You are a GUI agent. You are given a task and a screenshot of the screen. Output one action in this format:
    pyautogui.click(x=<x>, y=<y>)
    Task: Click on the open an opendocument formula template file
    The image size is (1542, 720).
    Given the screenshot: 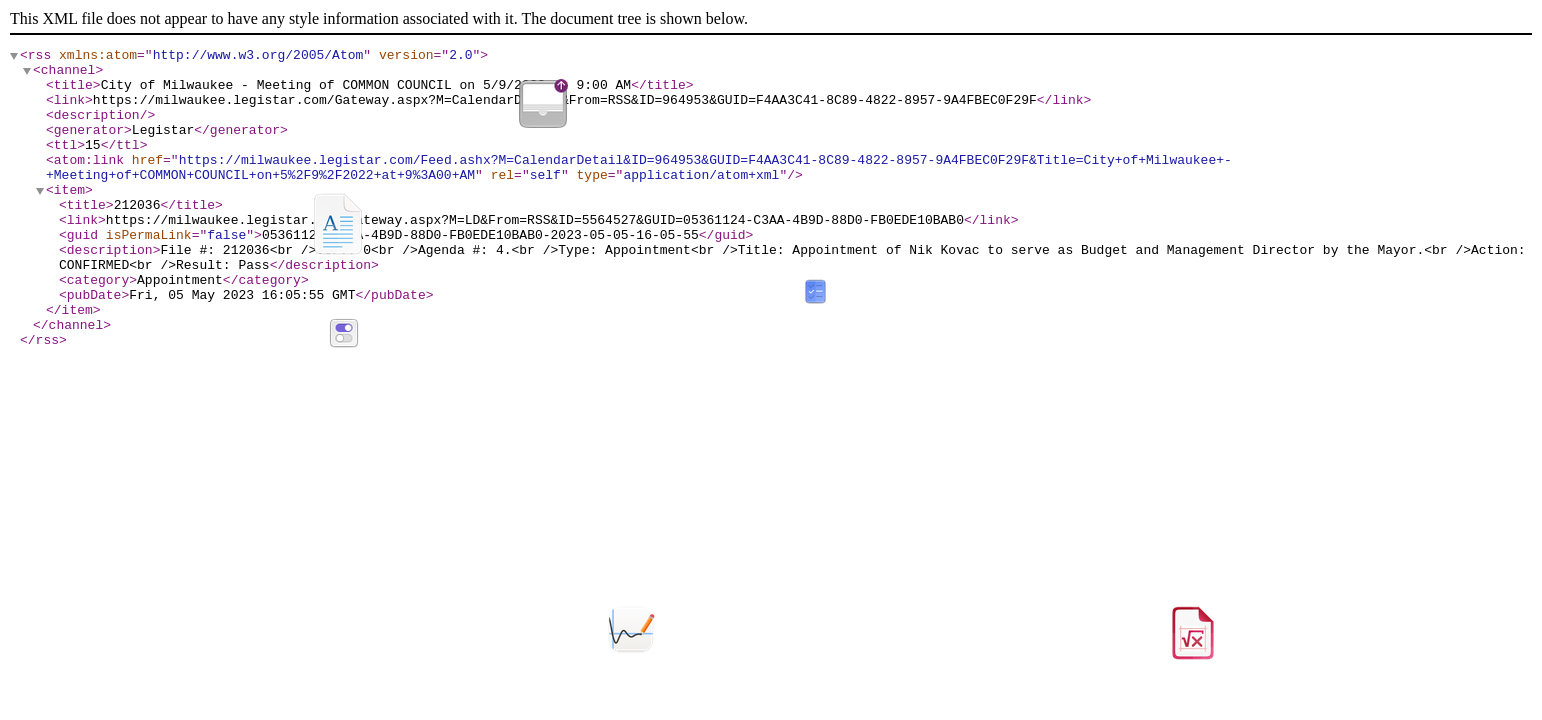 What is the action you would take?
    pyautogui.click(x=1193, y=633)
    